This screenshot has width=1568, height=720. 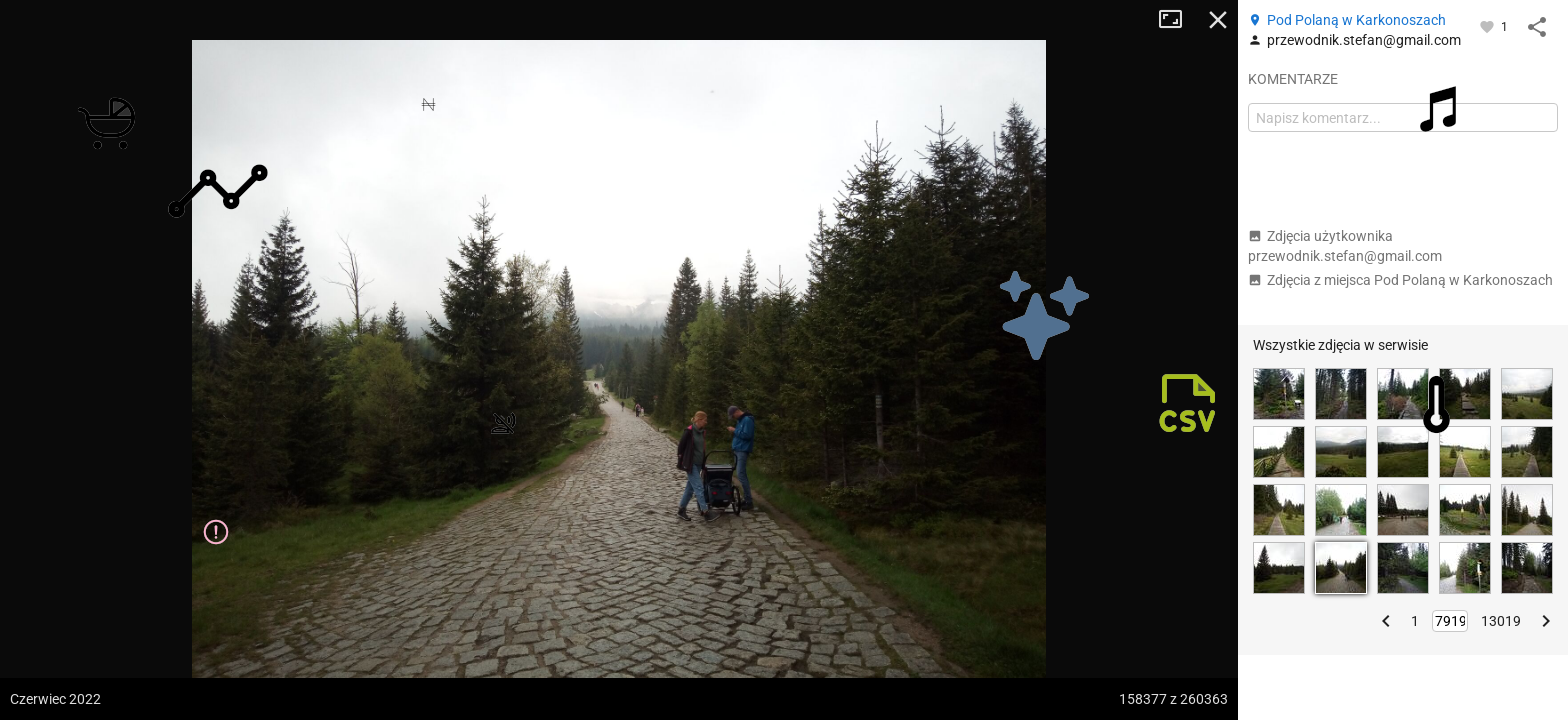 What do you see at coordinates (1044, 315) in the screenshot?
I see `indicates AI-generated or enhanced content` at bounding box center [1044, 315].